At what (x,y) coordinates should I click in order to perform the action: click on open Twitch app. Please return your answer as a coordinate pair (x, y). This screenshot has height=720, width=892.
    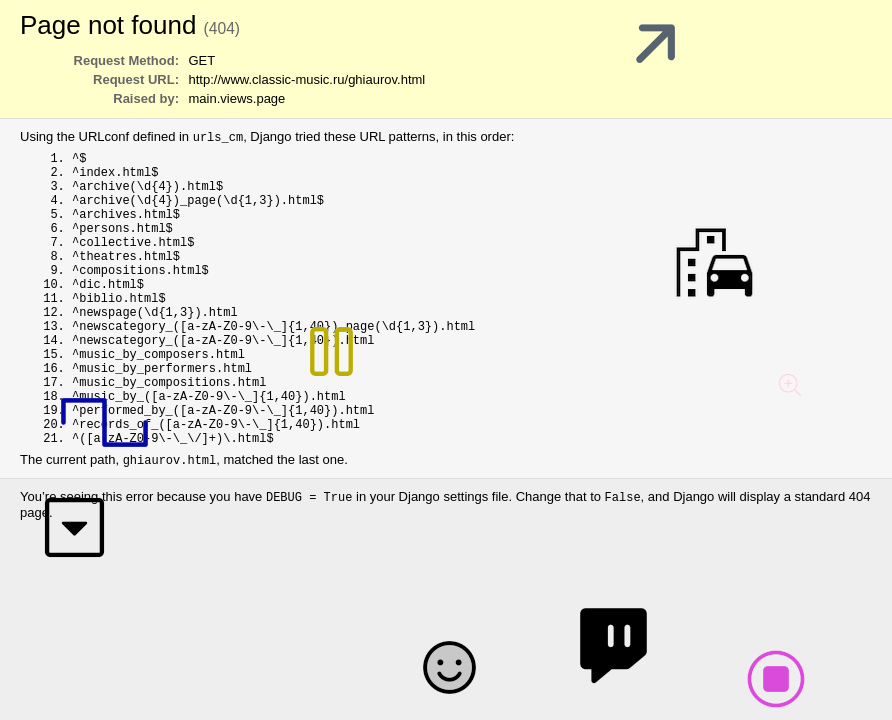
    Looking at the image, I should click on (613, 641).